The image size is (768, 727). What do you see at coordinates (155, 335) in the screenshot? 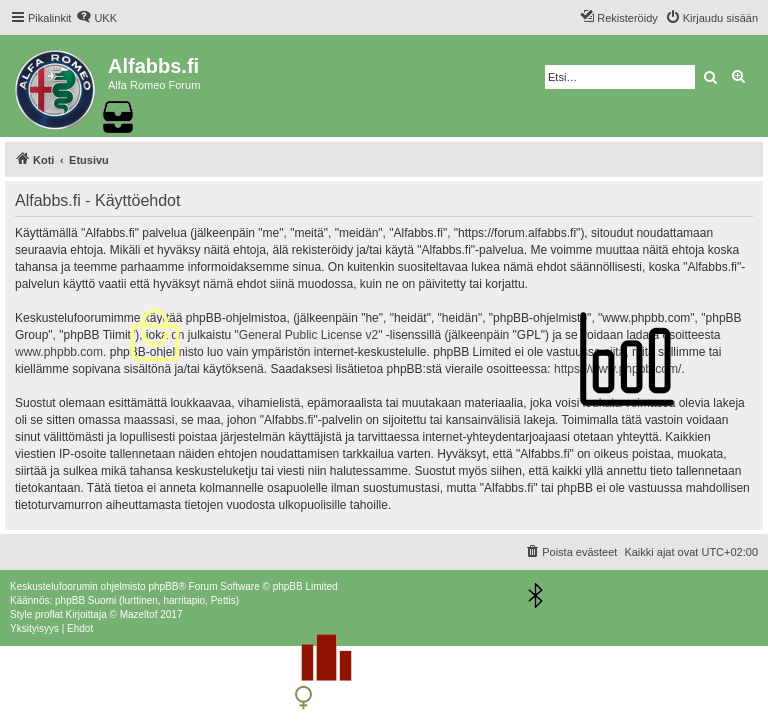
I see `view your shopping bag` at bounding box center [155, 335].